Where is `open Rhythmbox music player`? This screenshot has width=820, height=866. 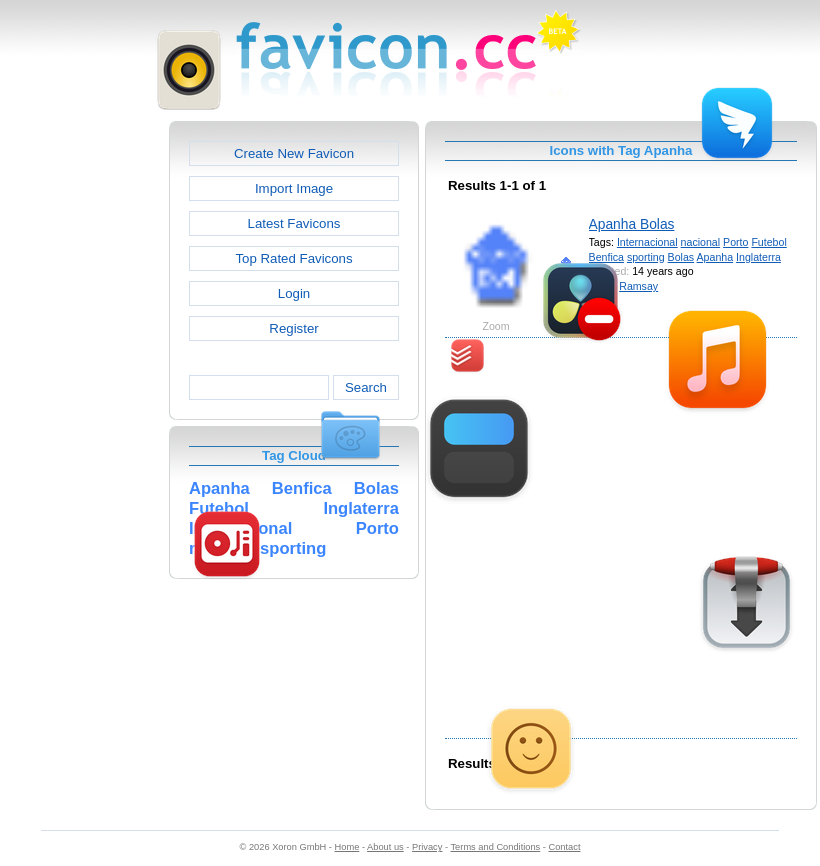 open Rhythmbox music player is located at coordinates (189, 70).